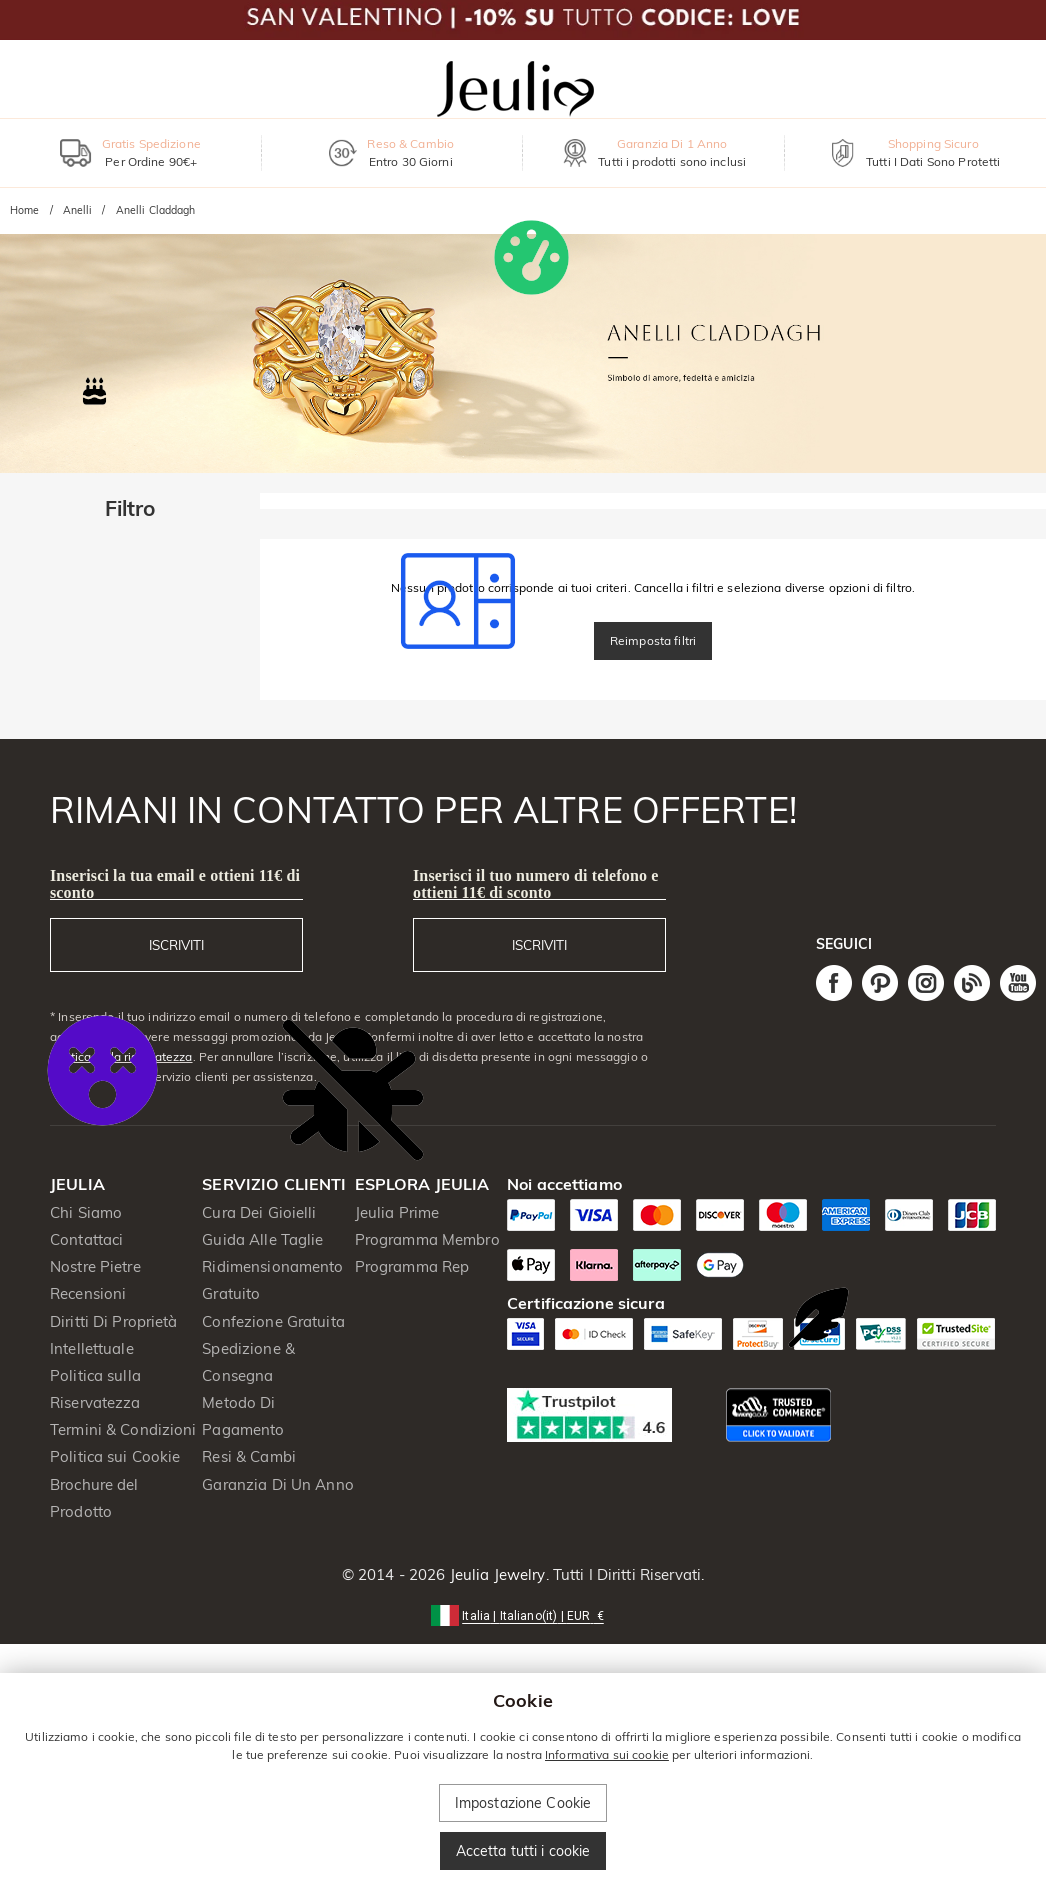 Image resolution: width=1046 pixels, height=1890 pixels. I want to click on indicates an error or system crash, so click(102, 1070).